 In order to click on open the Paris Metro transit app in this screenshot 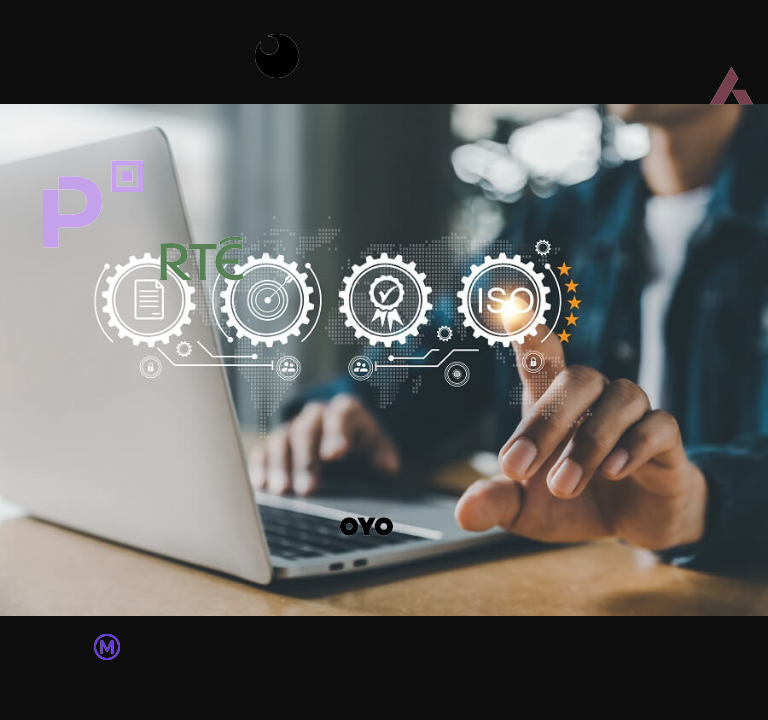, I will do `click(107, 647)`.